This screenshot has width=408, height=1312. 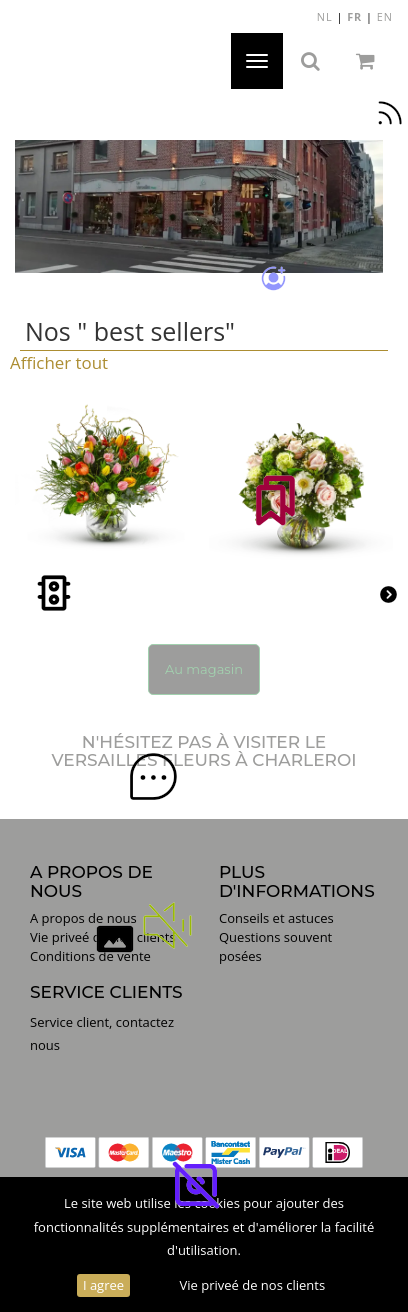 I want to click on mute audio or sound, so click(x=166, y=925).